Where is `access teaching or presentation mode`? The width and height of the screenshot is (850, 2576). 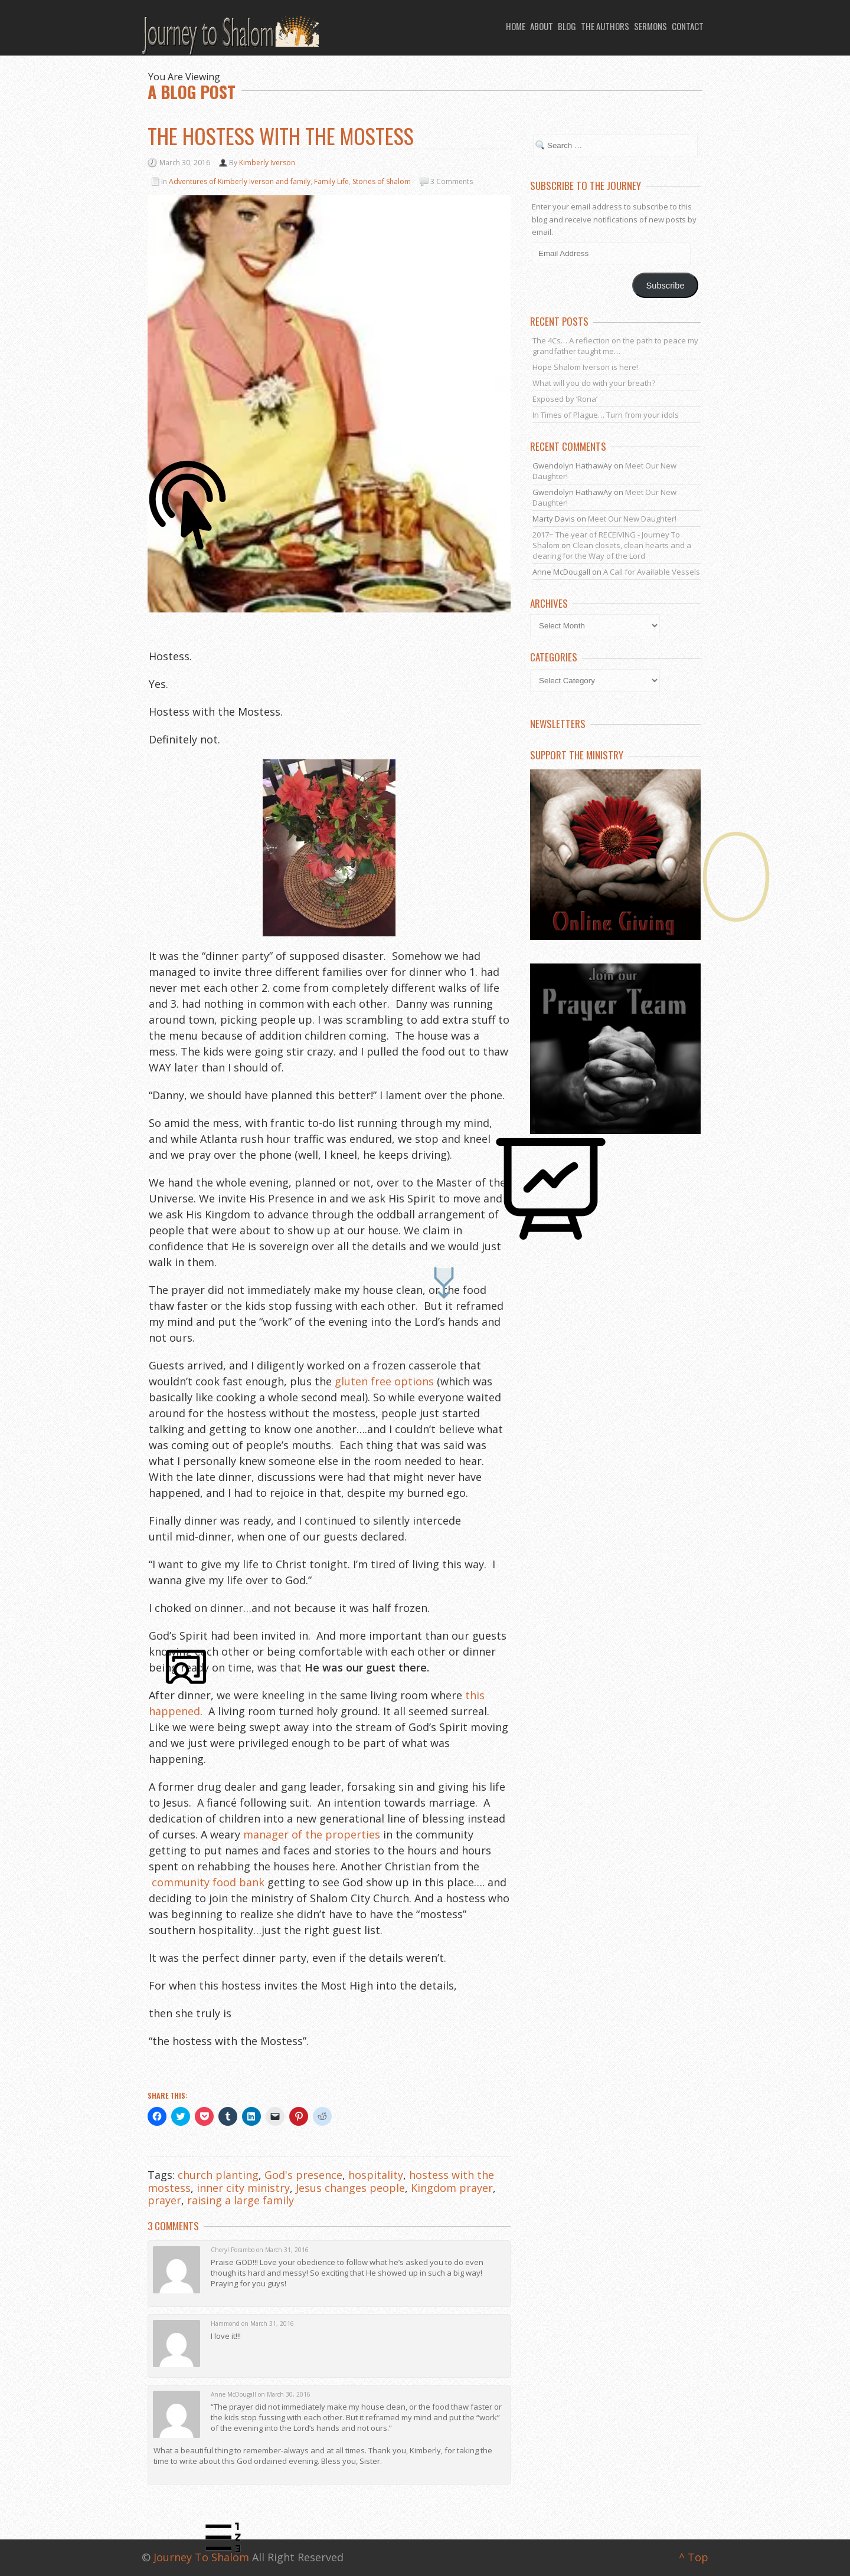
access teaching or presentation mode is located at coordinates (186, 1667).